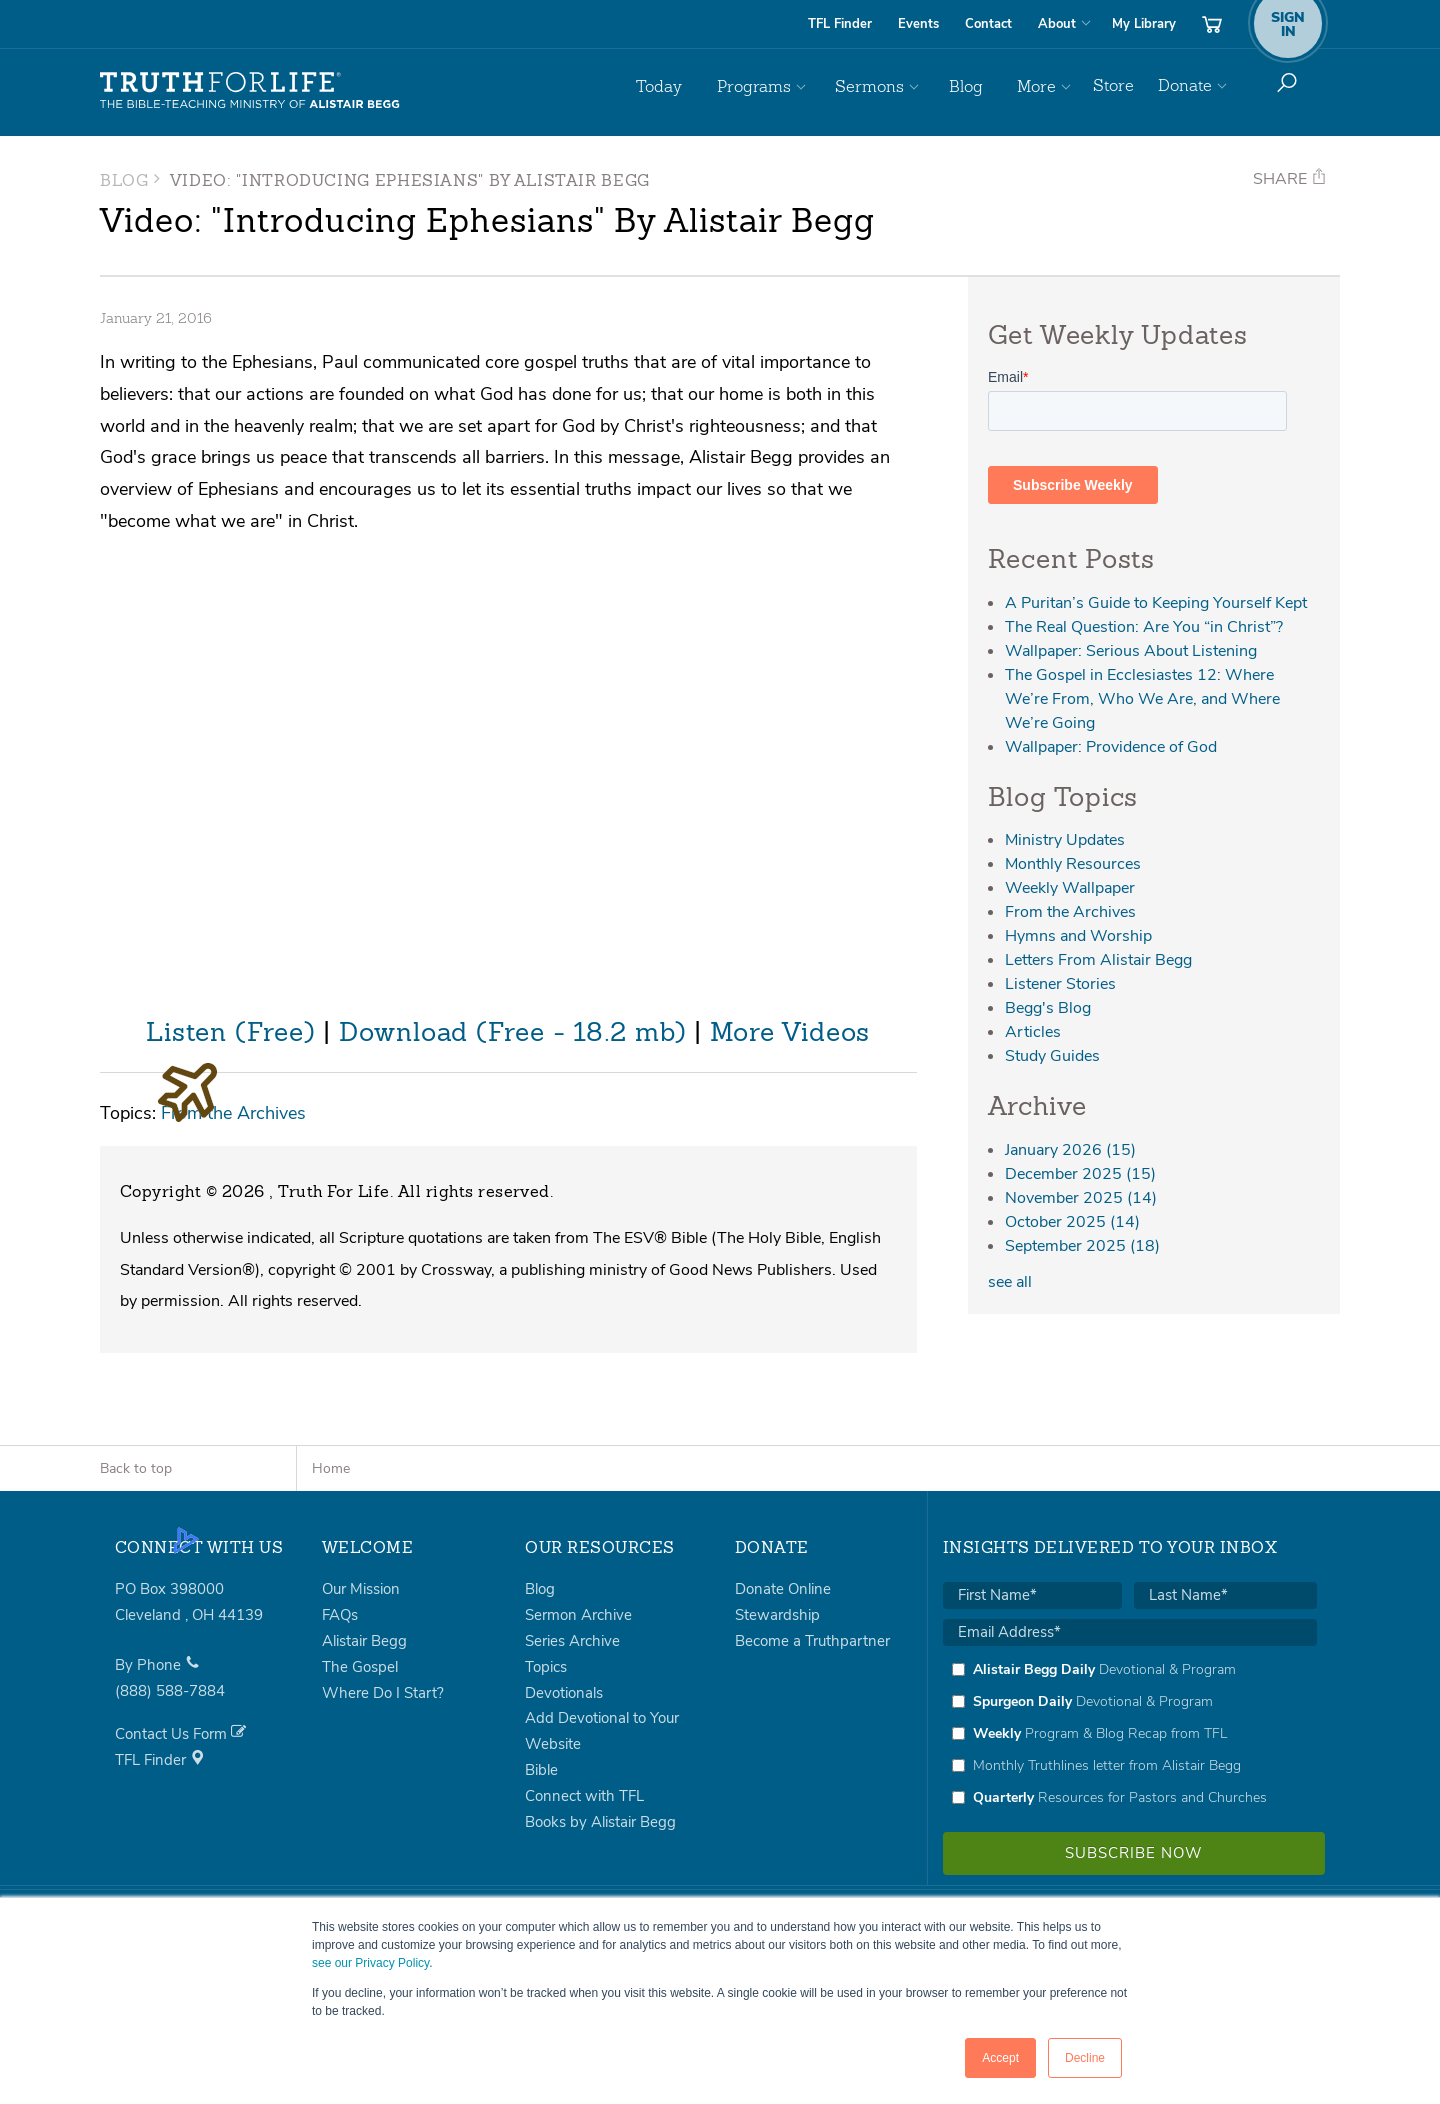 Image resolution: width=1440 pixels, height=2104 pixels. What do you see at coordinates (185, 1540) in the screenshot?
I see `open yatse remote control app` at bounding box center [185, 1540].